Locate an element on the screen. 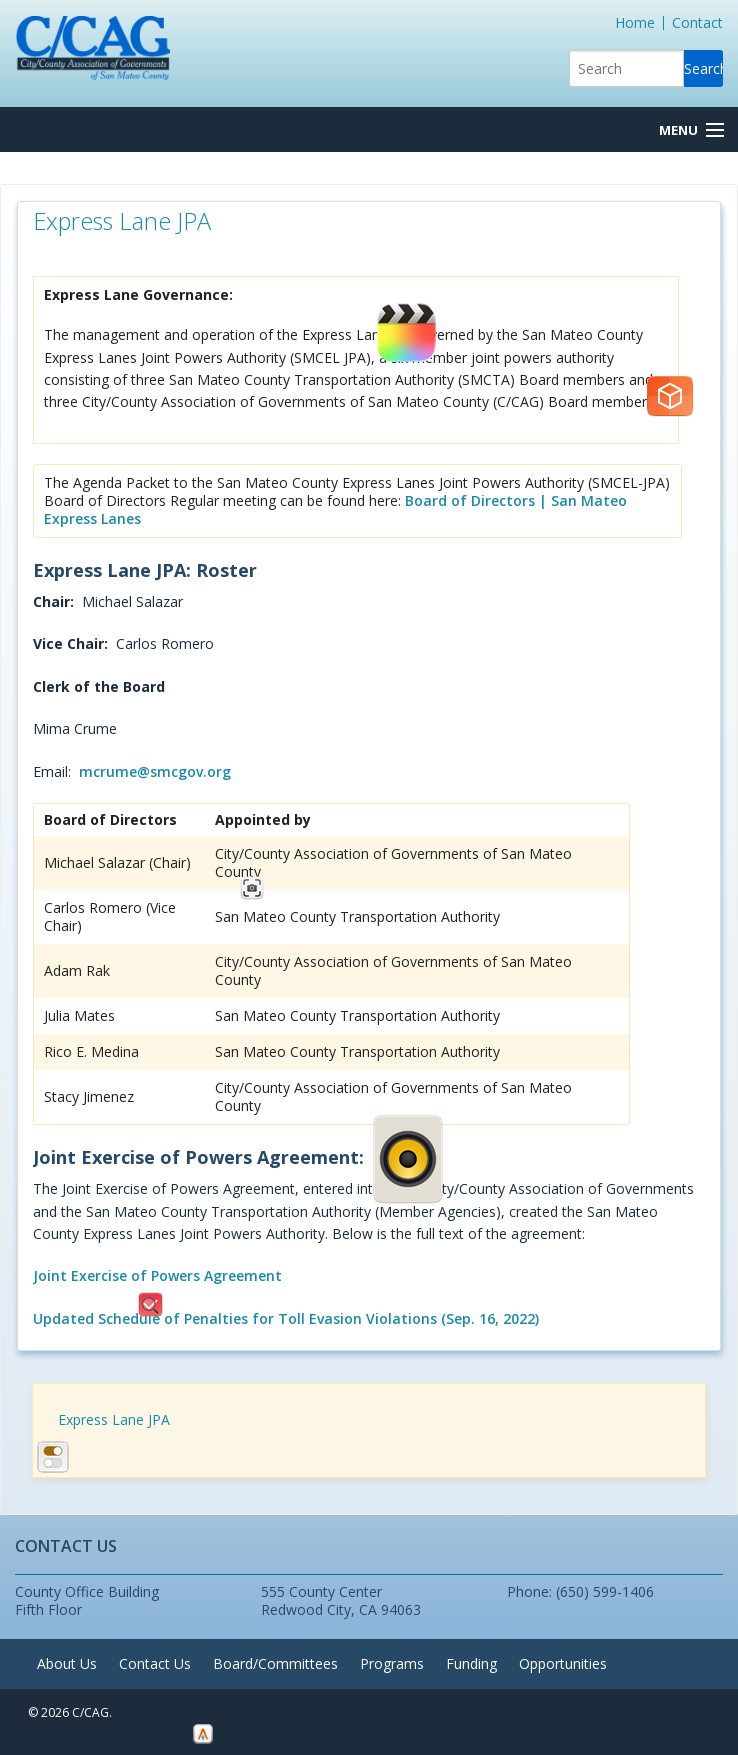 The width and height of the screenshot is (738, 1755). open a 3D model file in STL binary format is located at coordinates (670, 395).